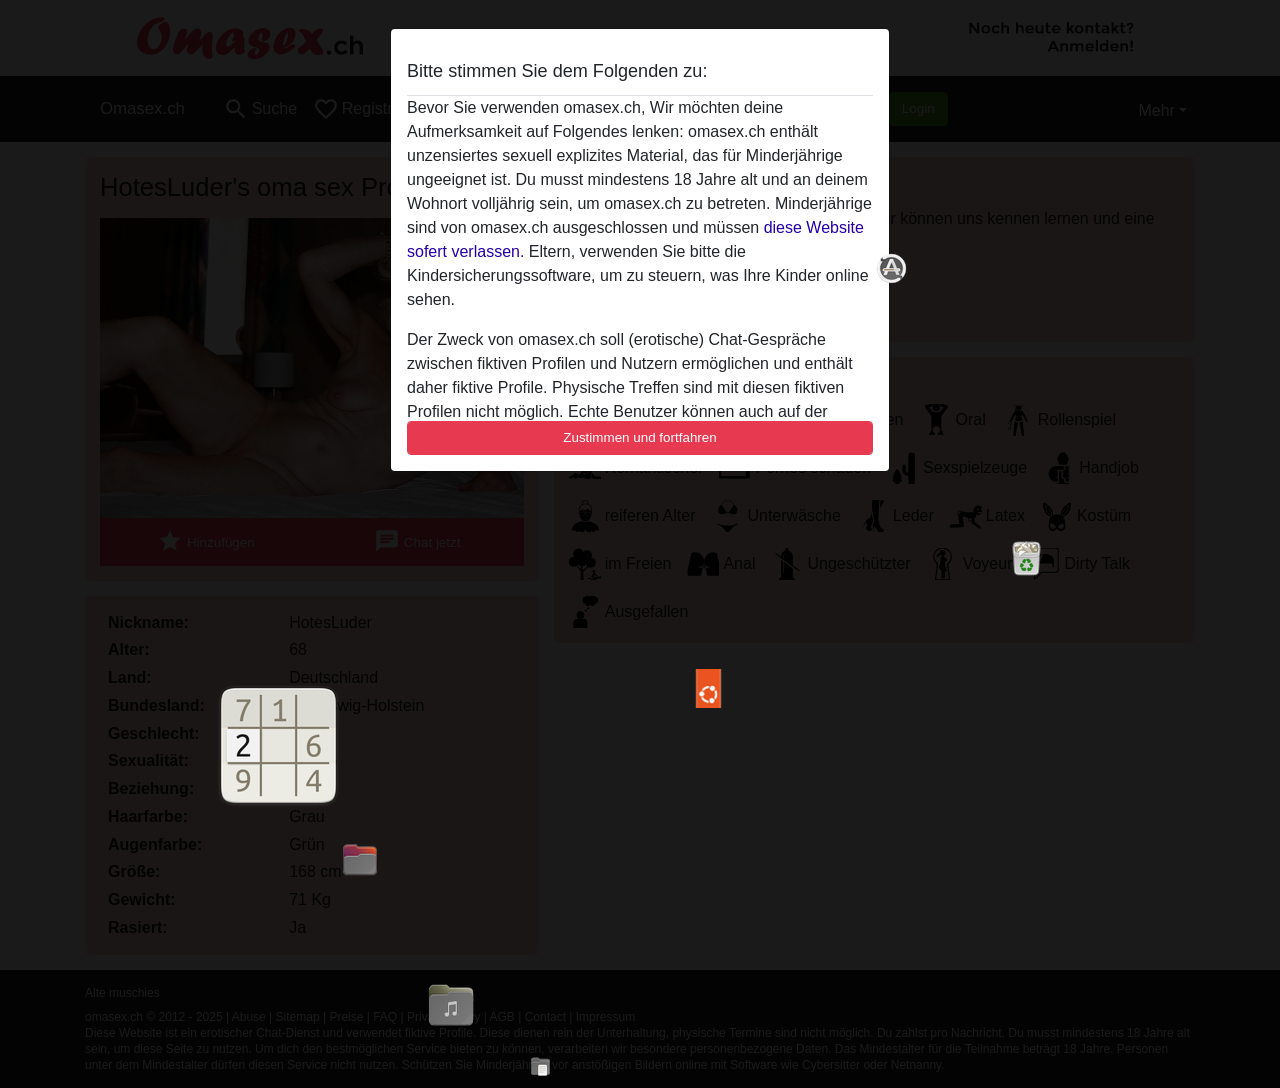  Describe the element at coordinates (278, 745) in the screenshot. I see `open the sudoku puzzle game` at that location.